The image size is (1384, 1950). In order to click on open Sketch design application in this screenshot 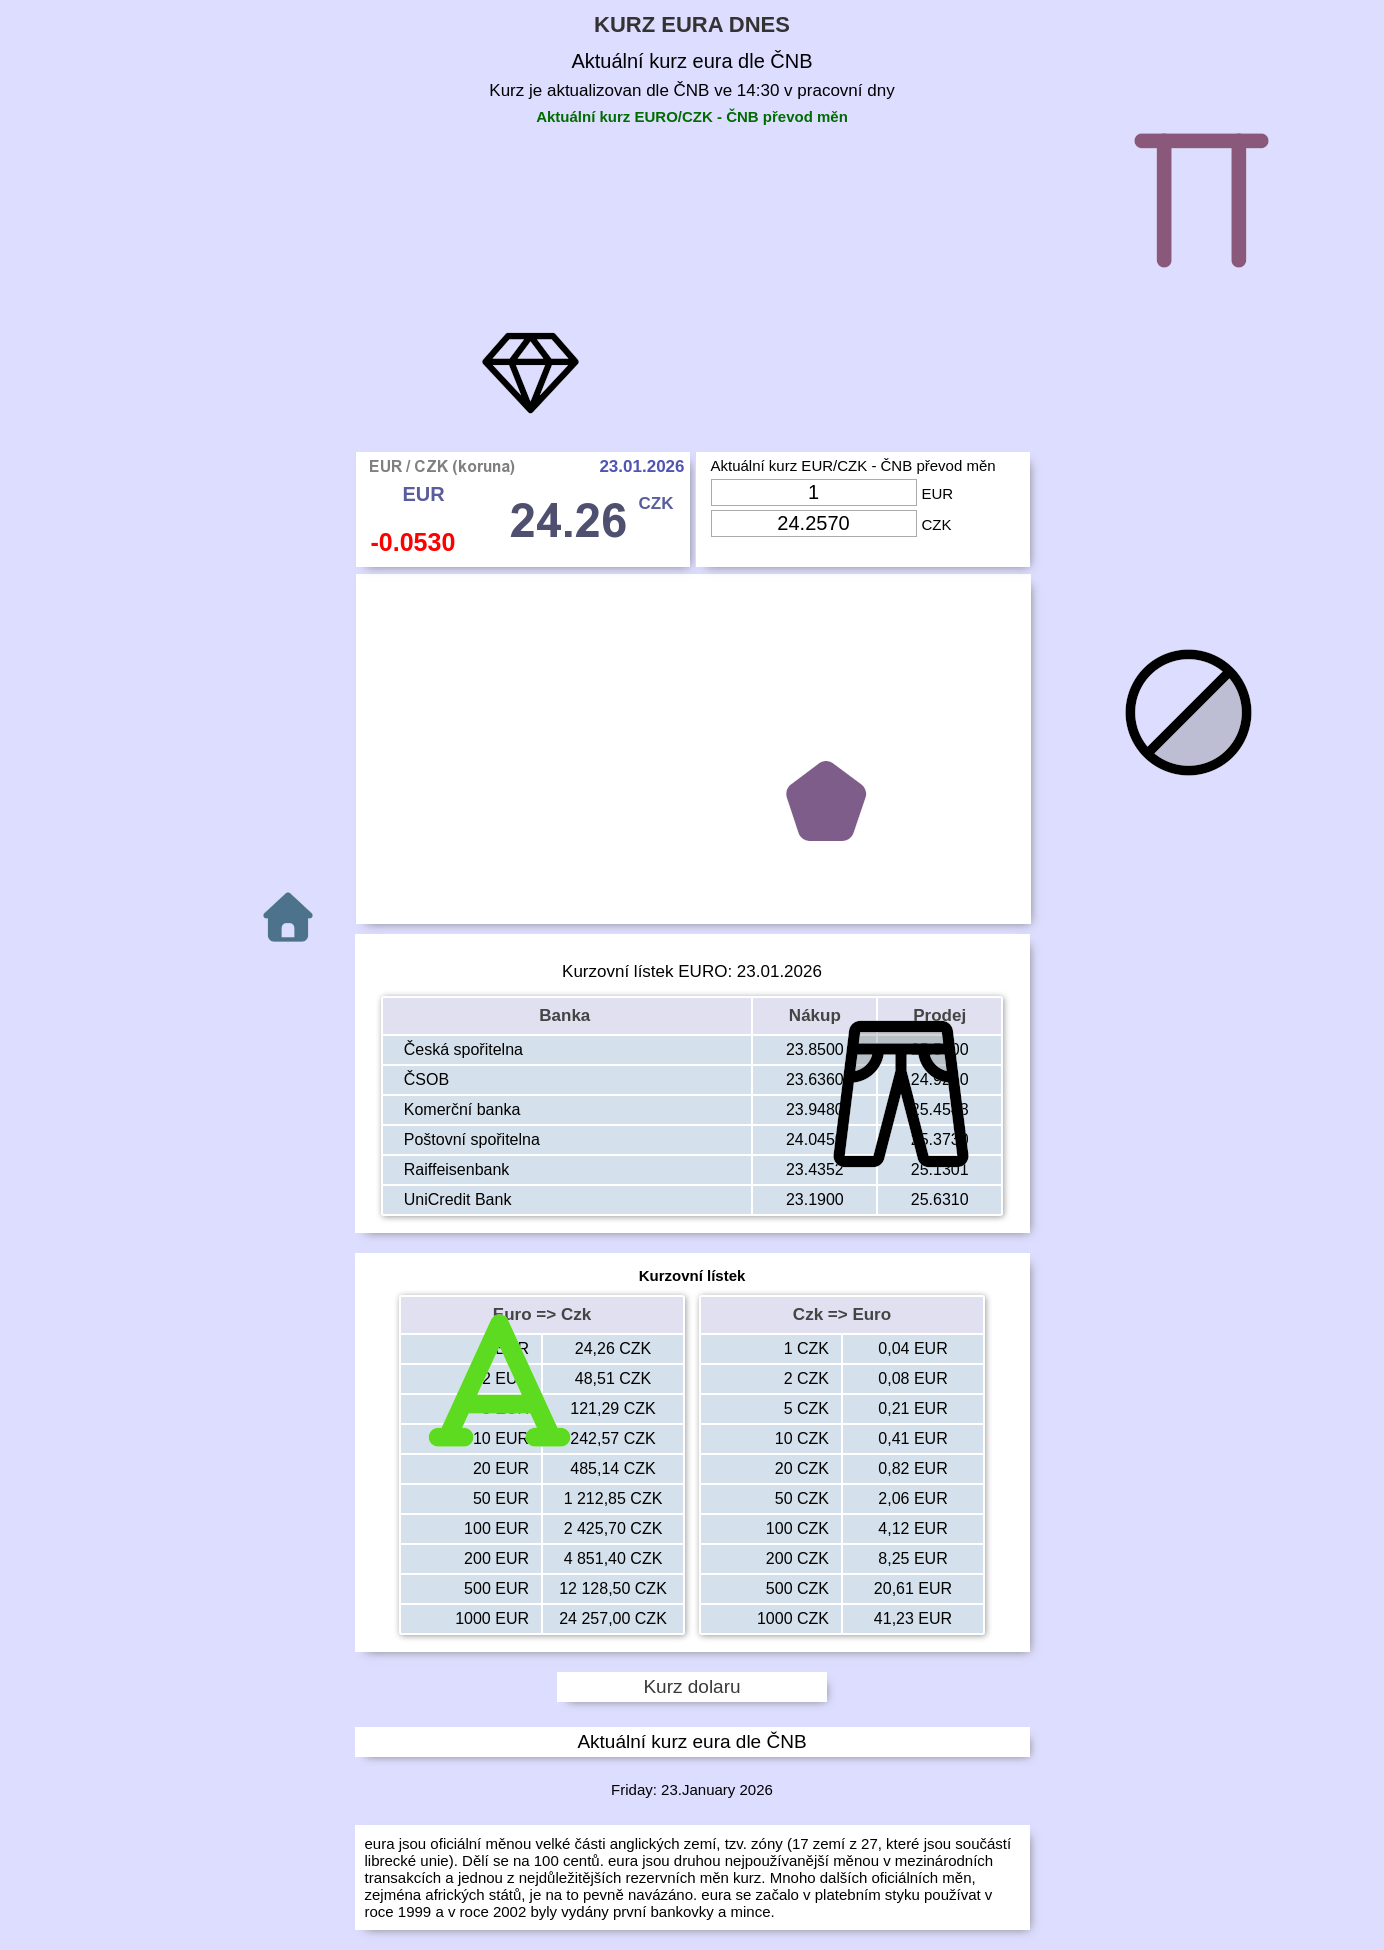, I will do `click(530, 371)`.